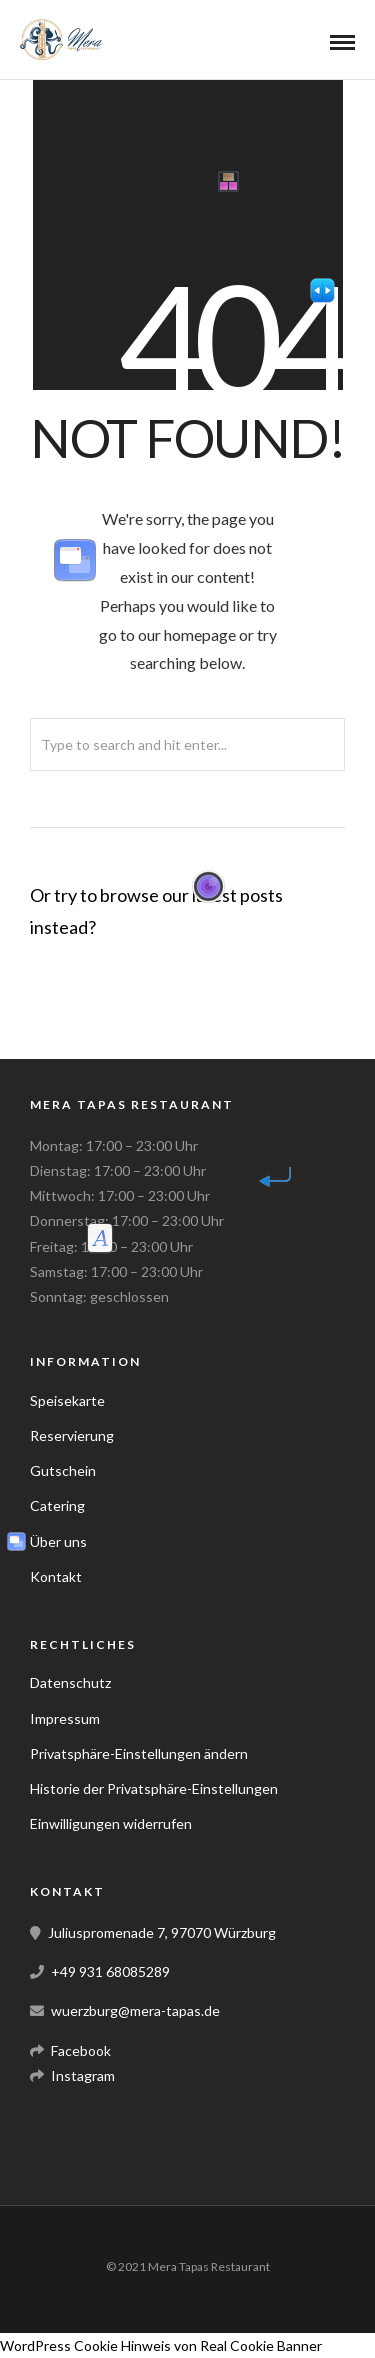  Describe the element at coordinates (75, 560) in the screenshot. I see `manage startup applications and session settings` at that location.